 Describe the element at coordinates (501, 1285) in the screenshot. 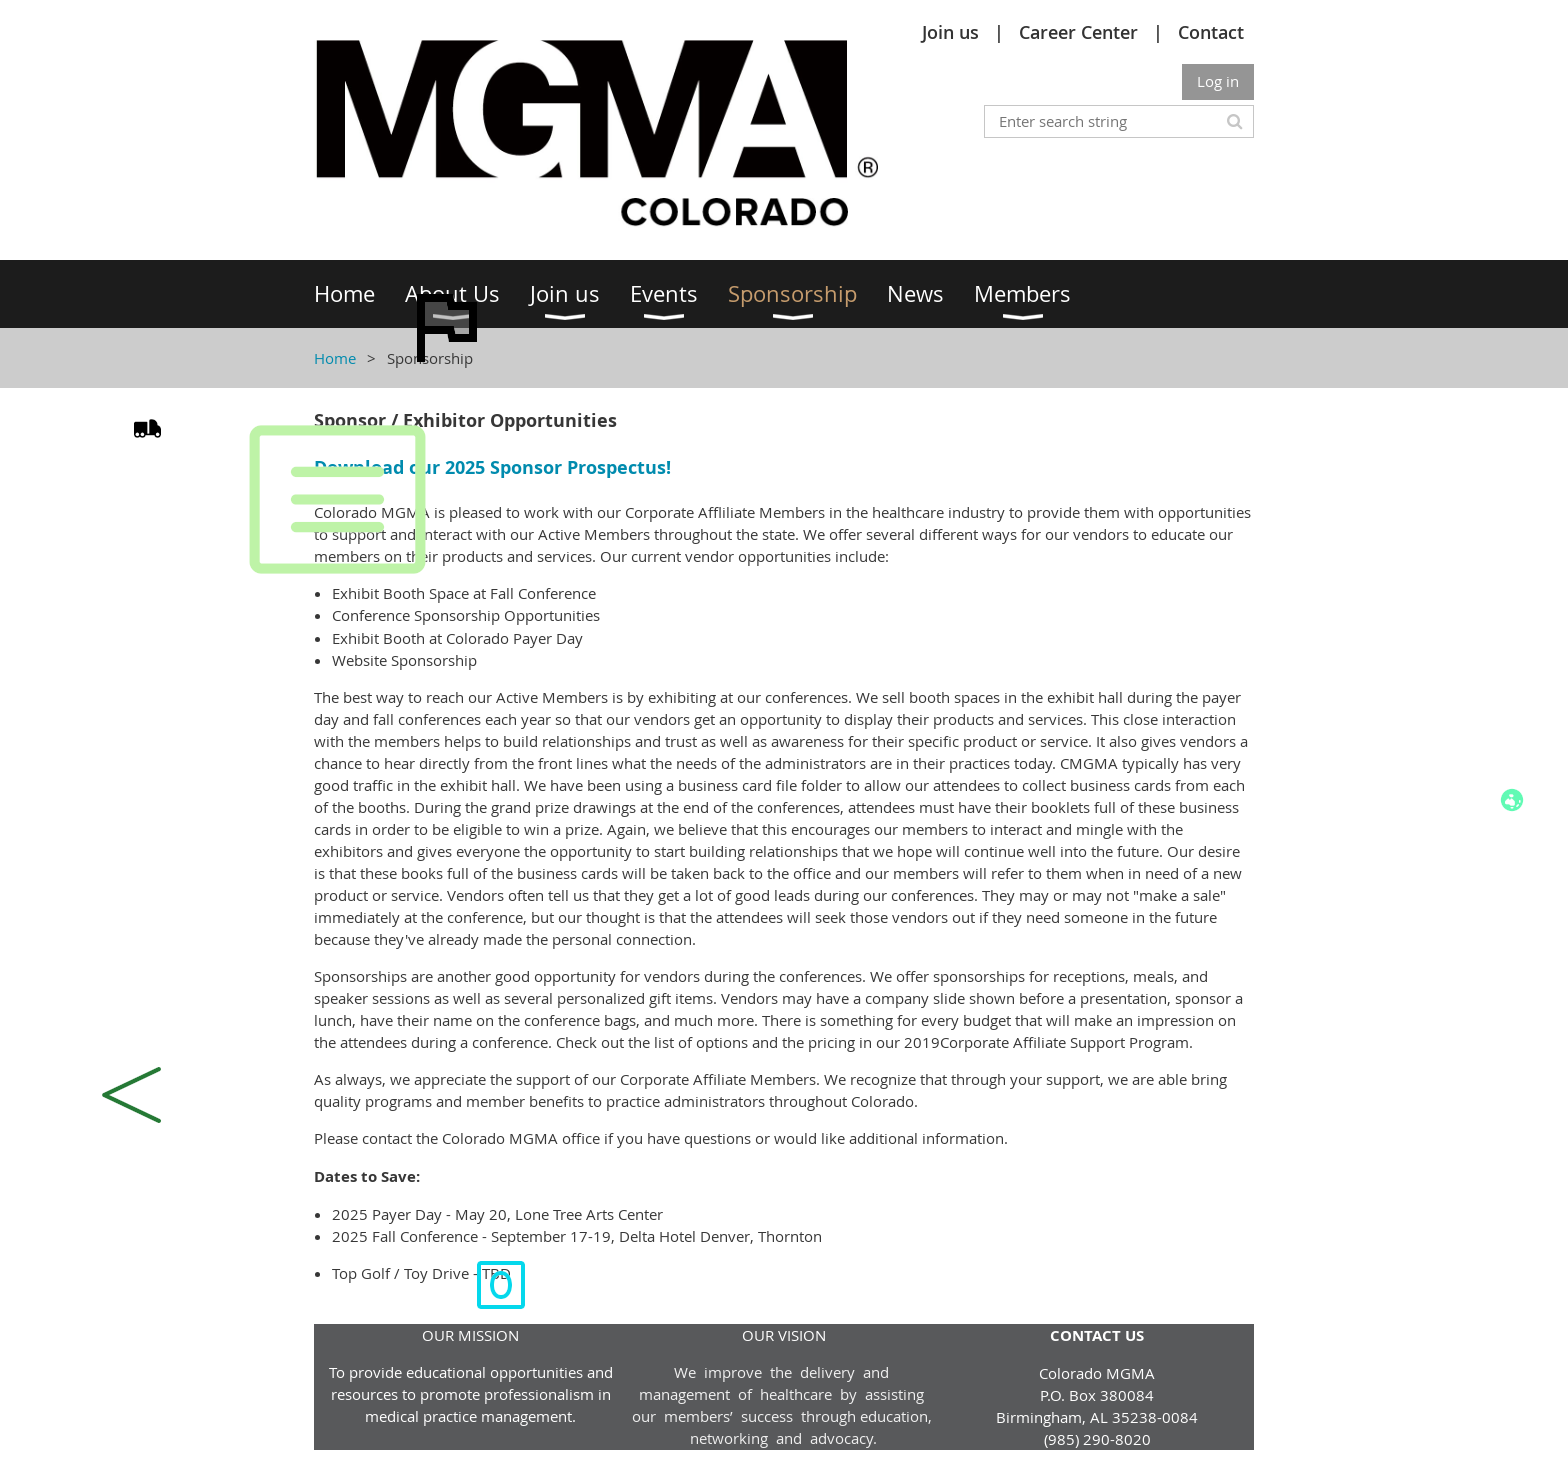

I see `indicates zero or null value` at that location.